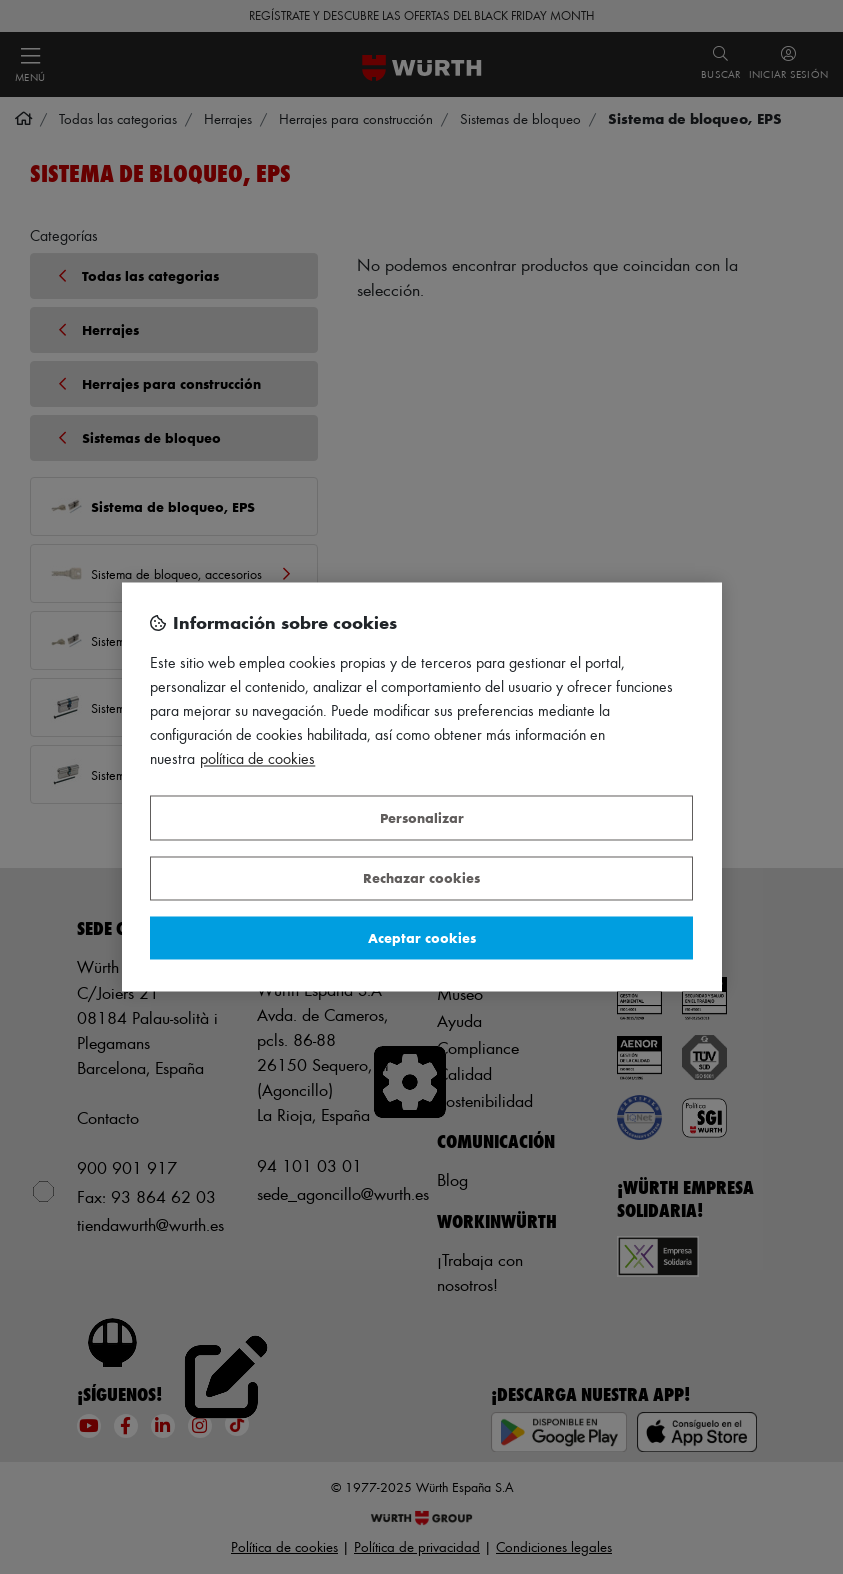  Describe the element at coordinates (410, 1082) in the screenshot. I see `access application settings` at that location.